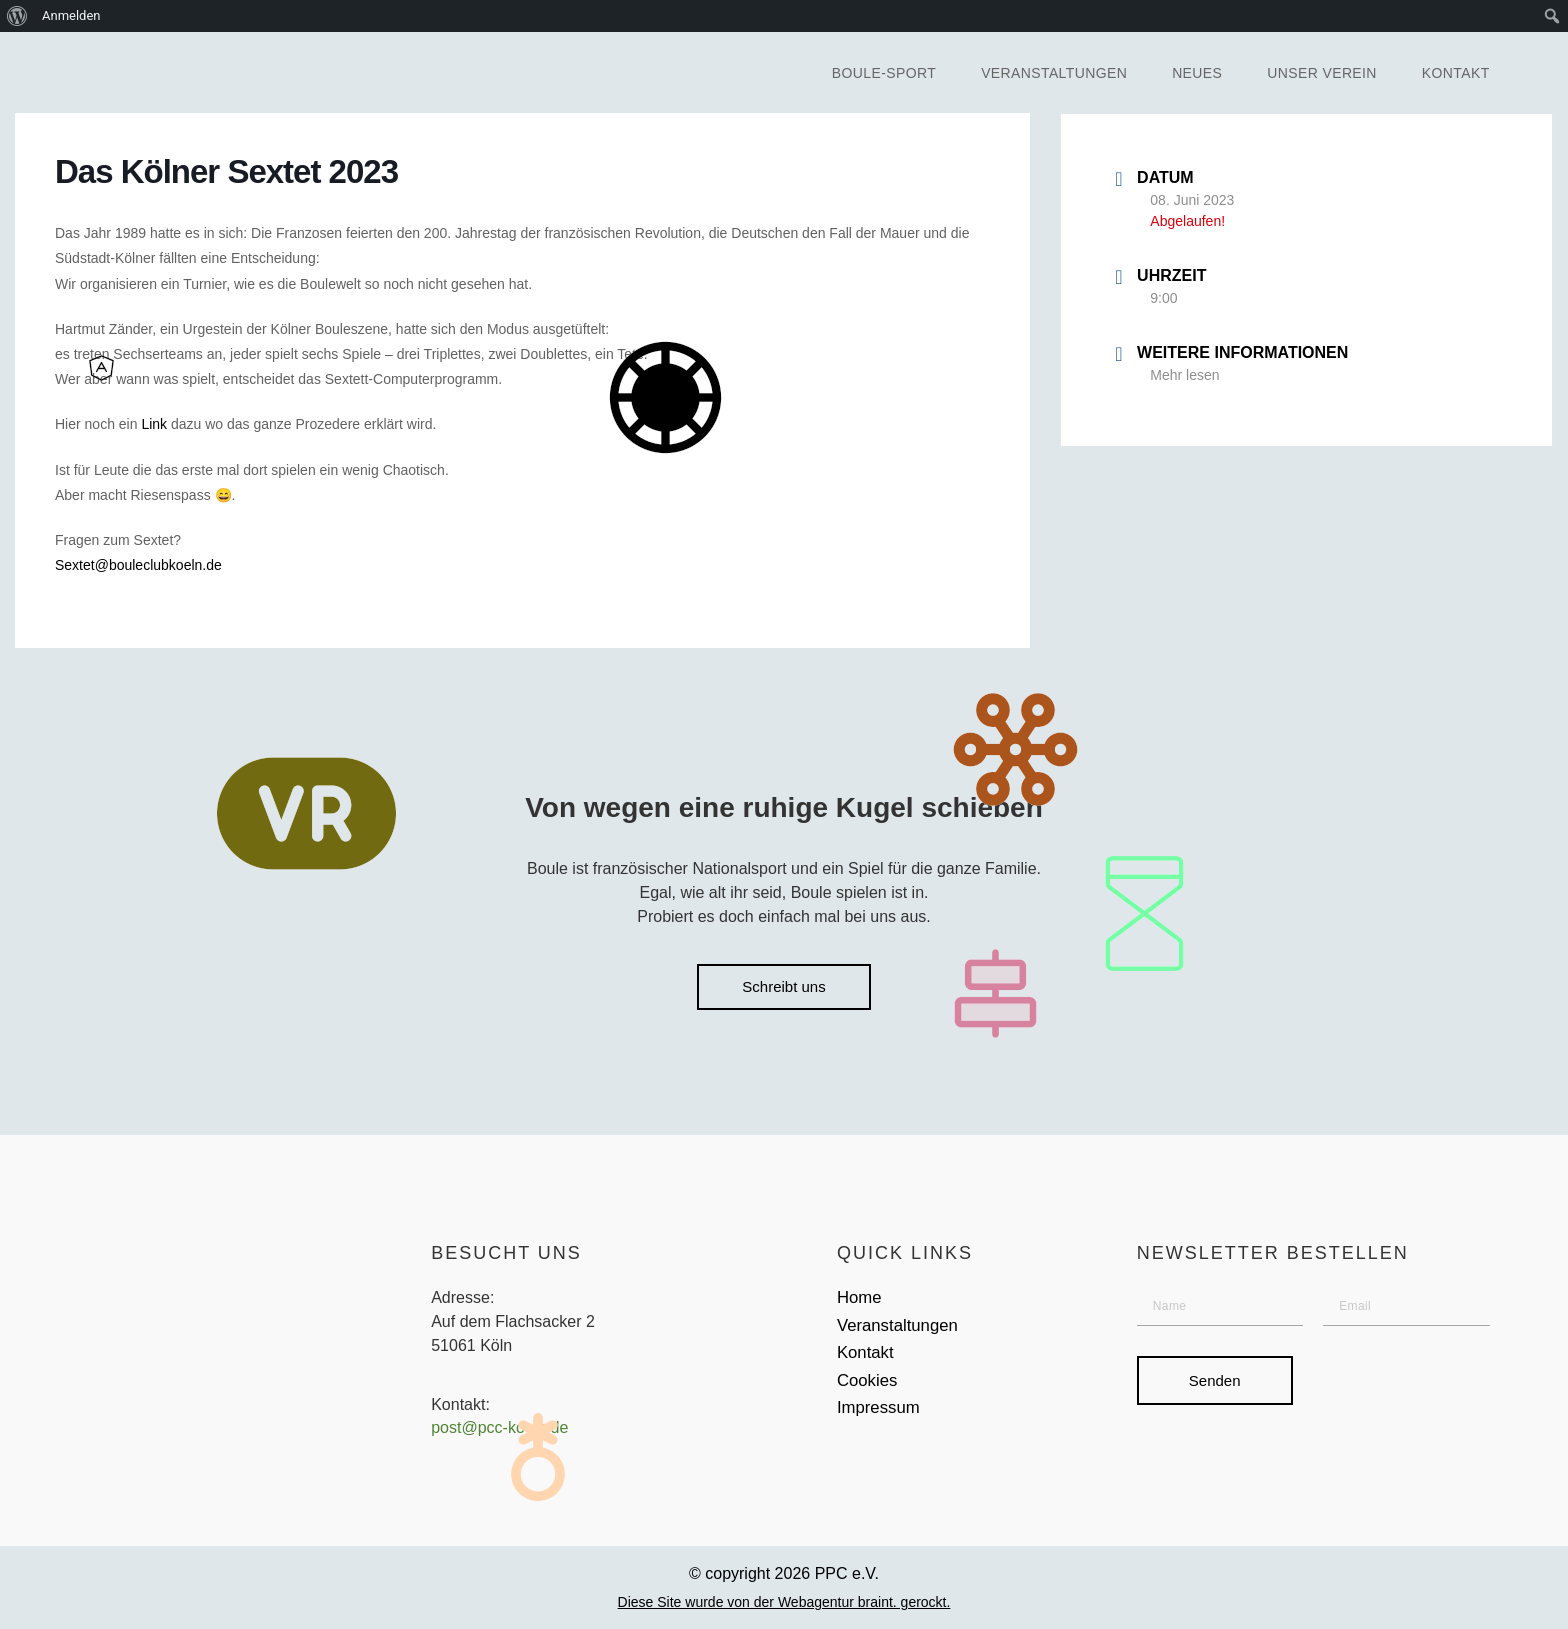  Describe the element at coordinates (538, 1457) in the screenshot. I see `indicates non-binary gender identity option` at that location.